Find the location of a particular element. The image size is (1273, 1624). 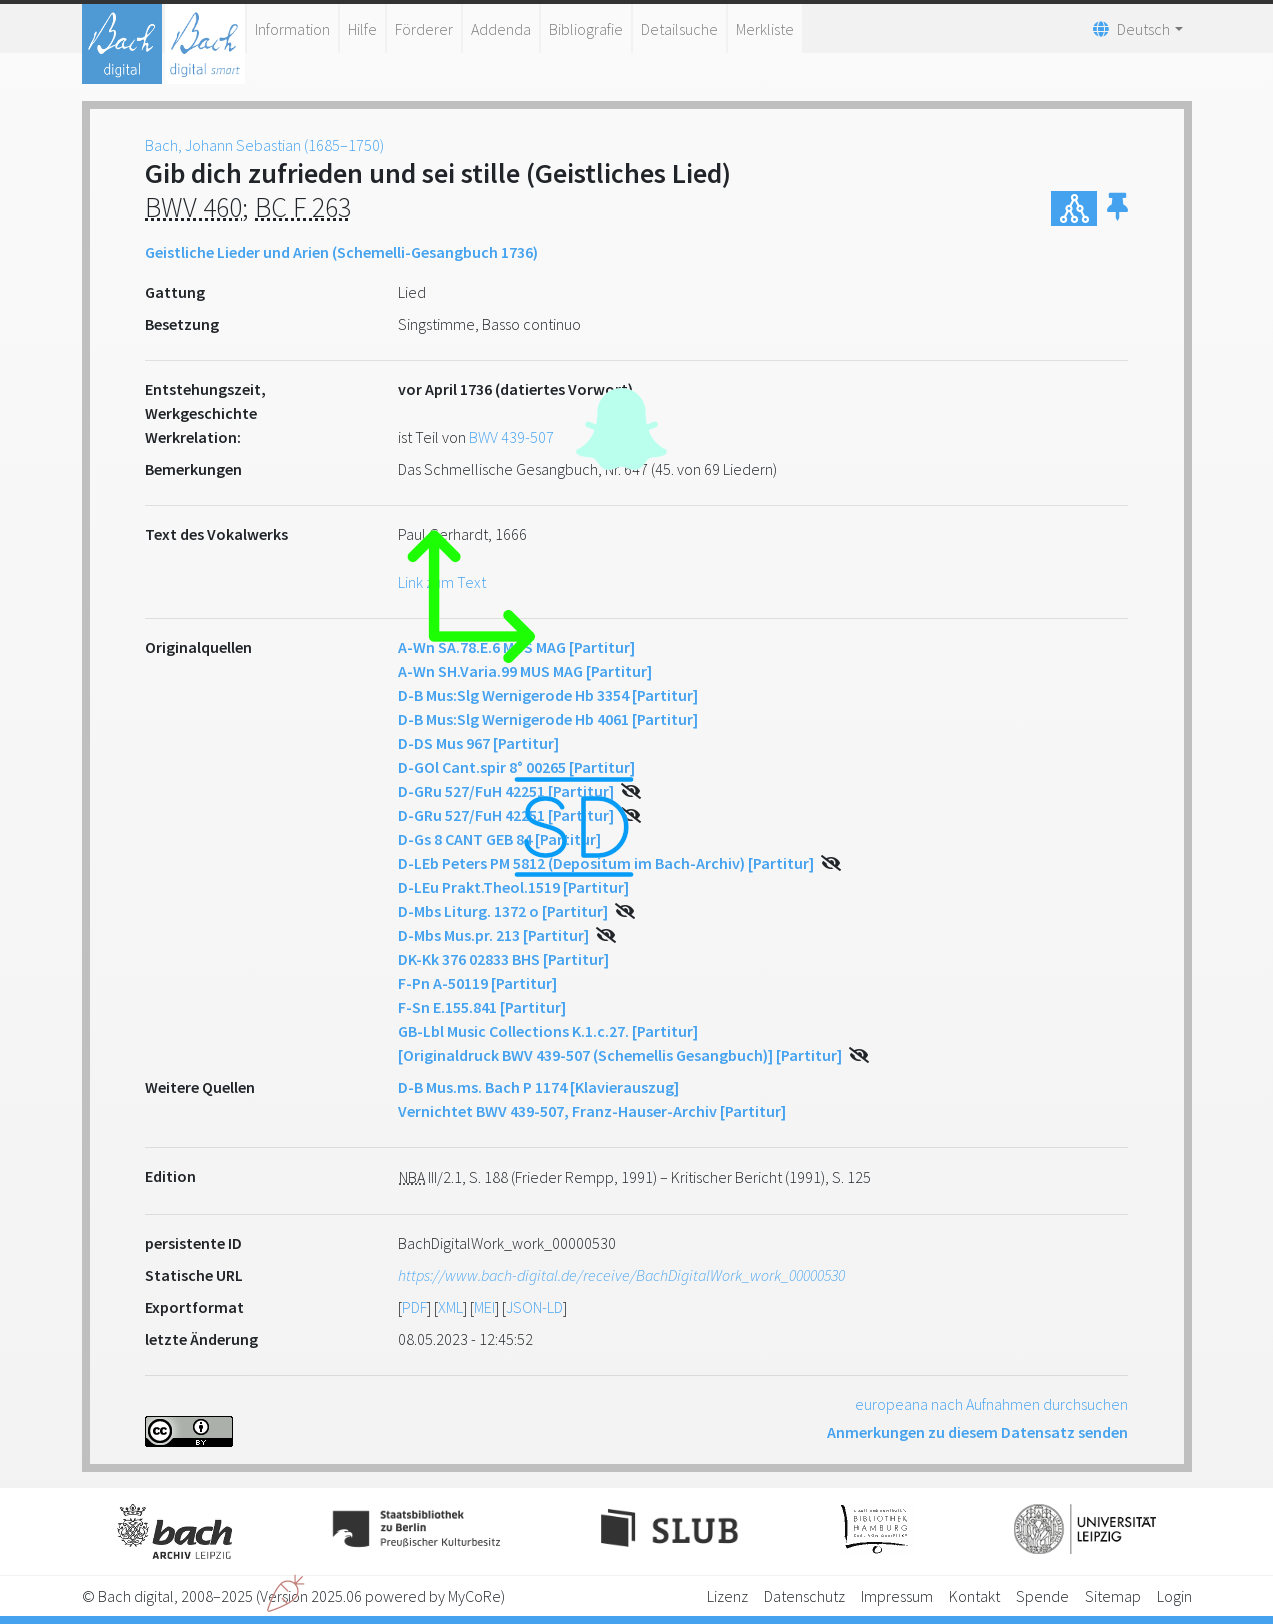

indicates standard definition video quality is located at coordinates (574, 827).